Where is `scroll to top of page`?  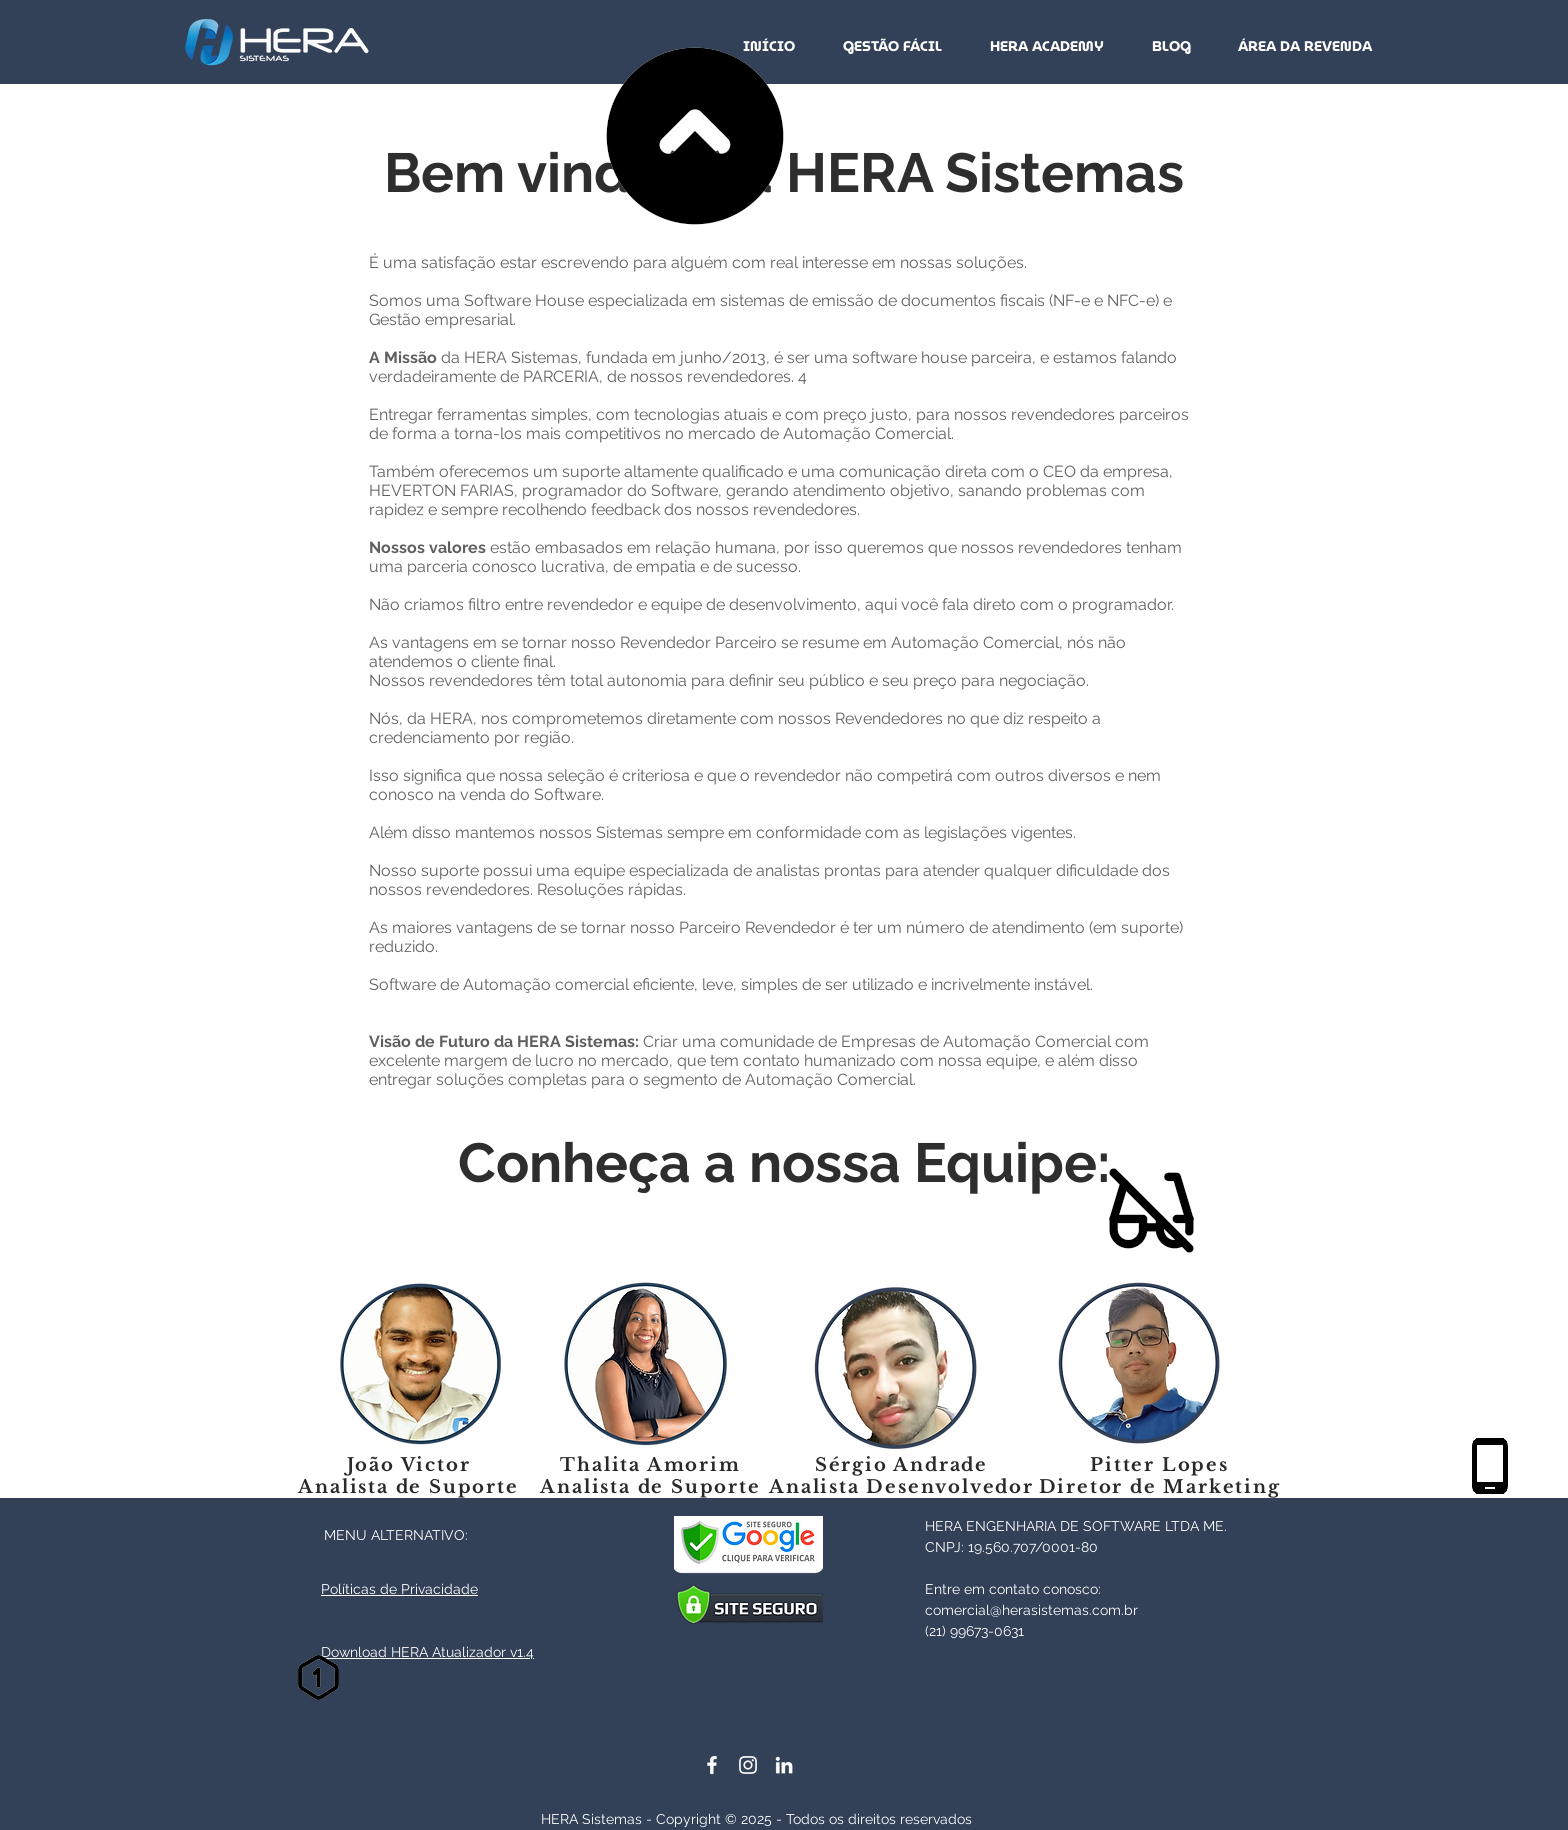 scroll to top of page is located at coordinates (695, 136).